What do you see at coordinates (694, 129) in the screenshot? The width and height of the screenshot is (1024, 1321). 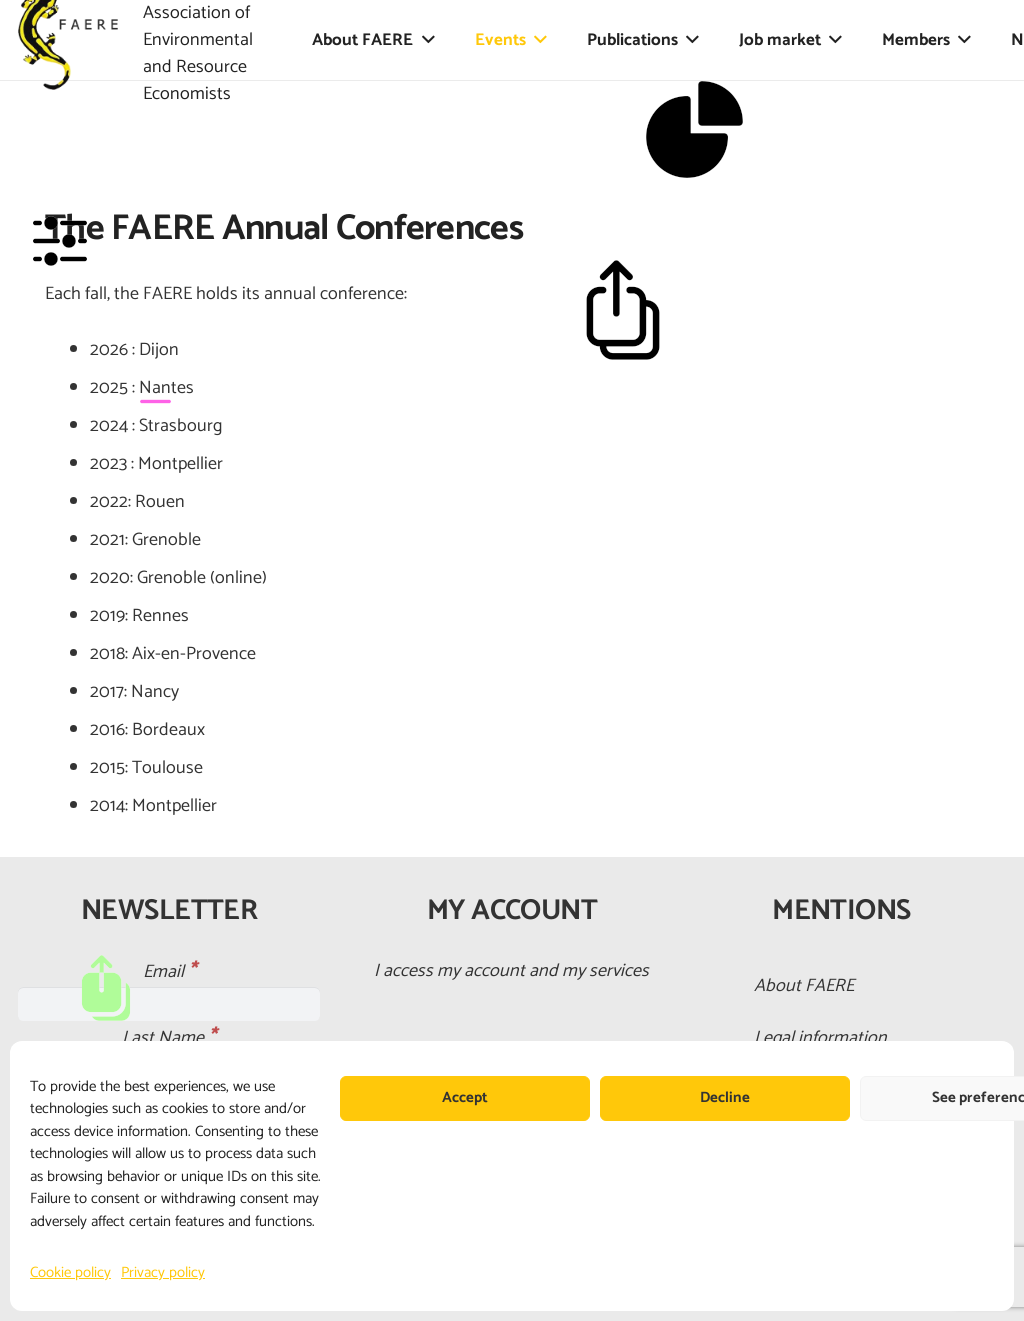 I see `view analytics or statistics breakdown` at bounding box center [694, 129].